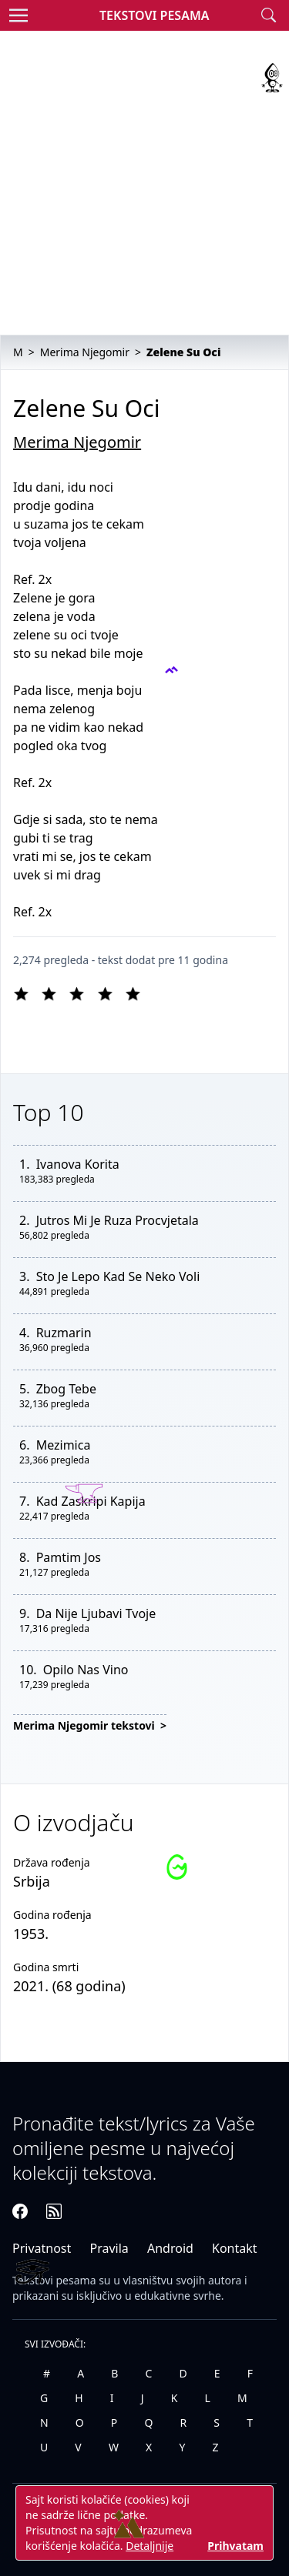 Image resolution: width=289 pixels, height=2576 pixels. What do you see at coordinates (171, 669) in the screenshot?
I see `Code Climate logo` at bounding box center [171, 669].